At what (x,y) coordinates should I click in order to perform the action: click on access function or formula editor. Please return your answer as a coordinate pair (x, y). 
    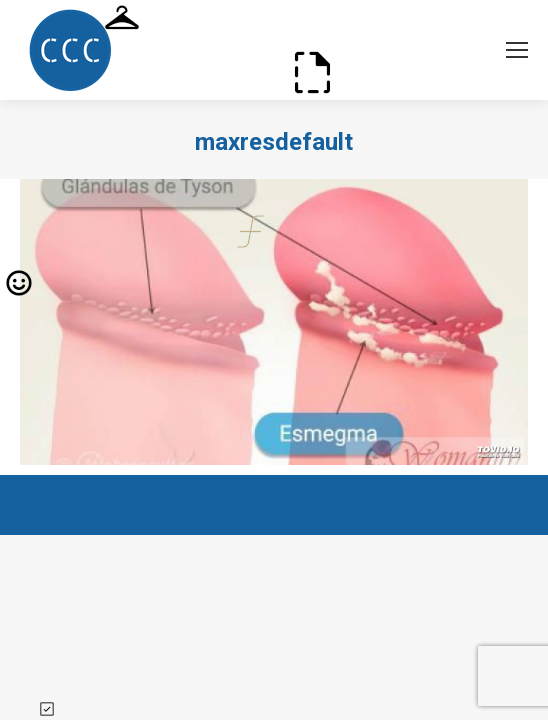
    Looking at the image, I should click on (250, 231).